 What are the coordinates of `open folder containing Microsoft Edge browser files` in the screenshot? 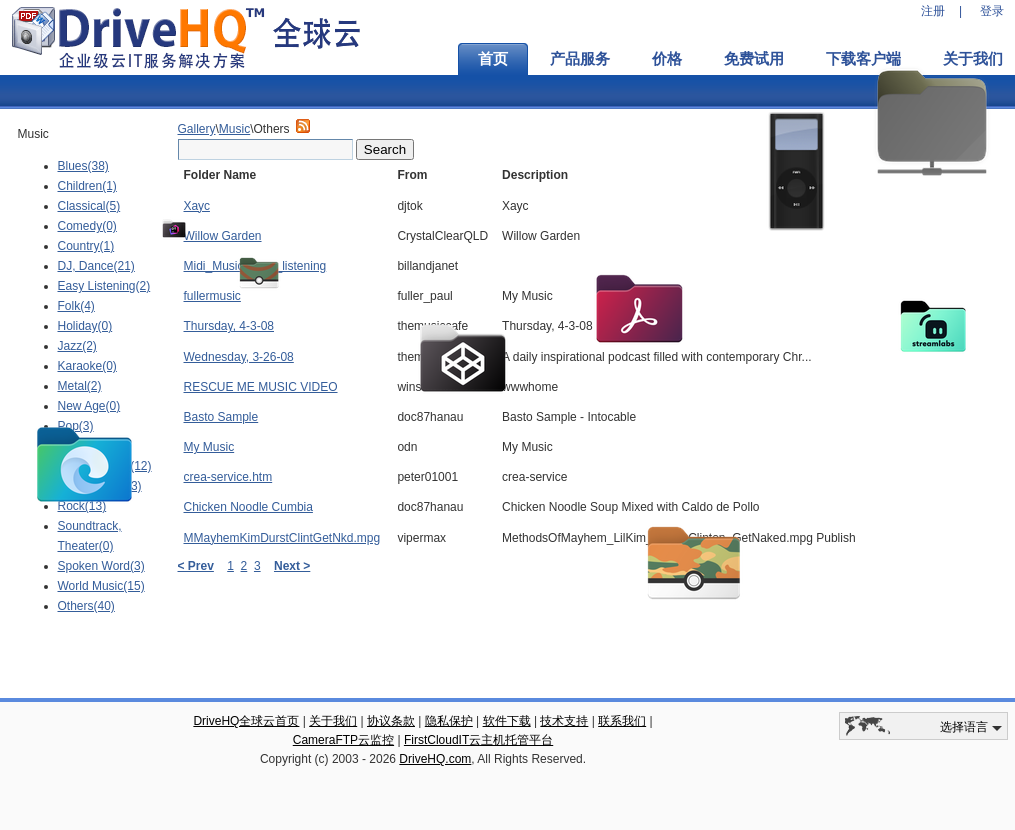 It's located at (84, 467).